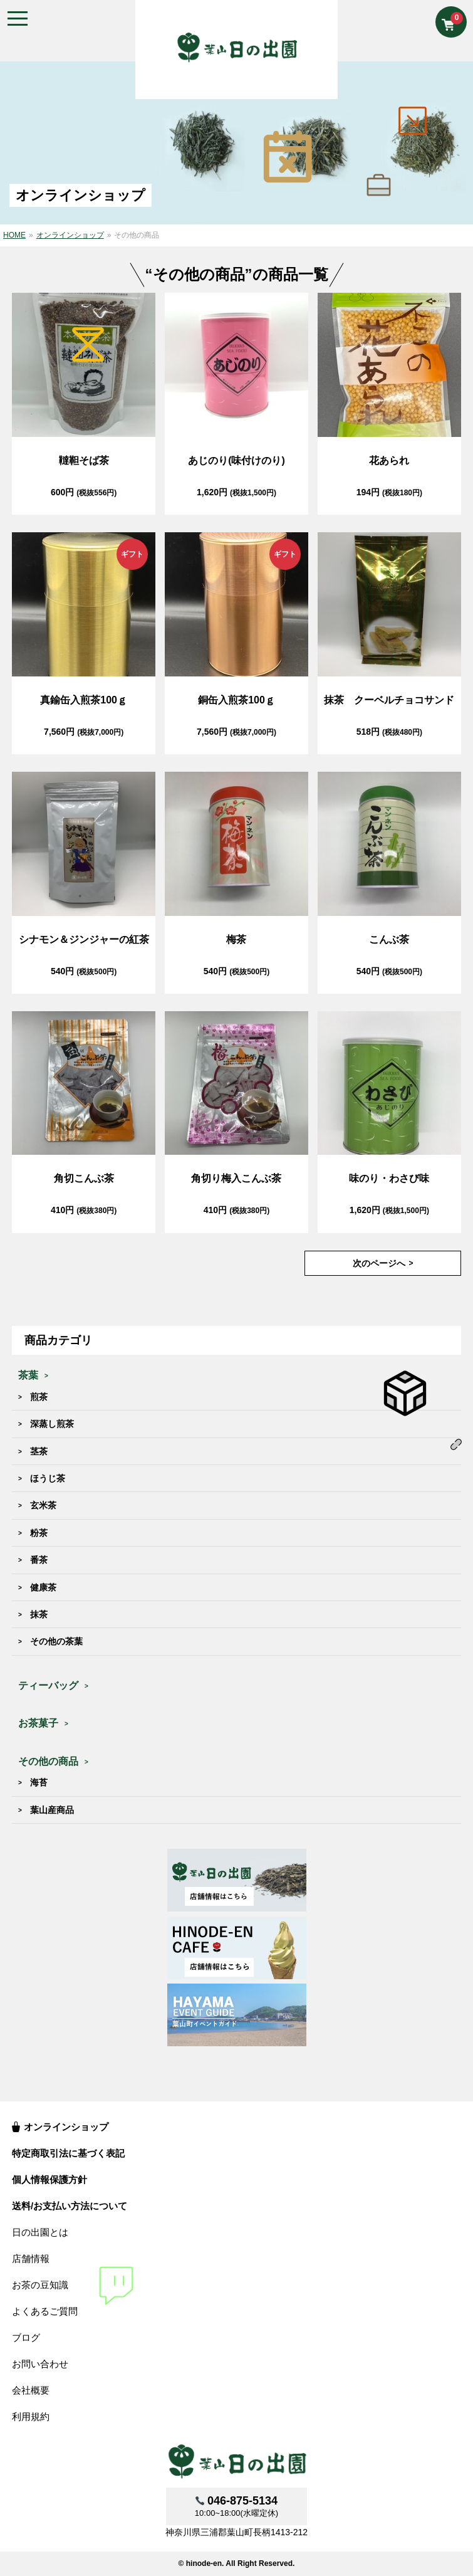 The width and height of the screenshot is (473, 2576). I want to click on access travel or trip planning features, so click(378, 186).